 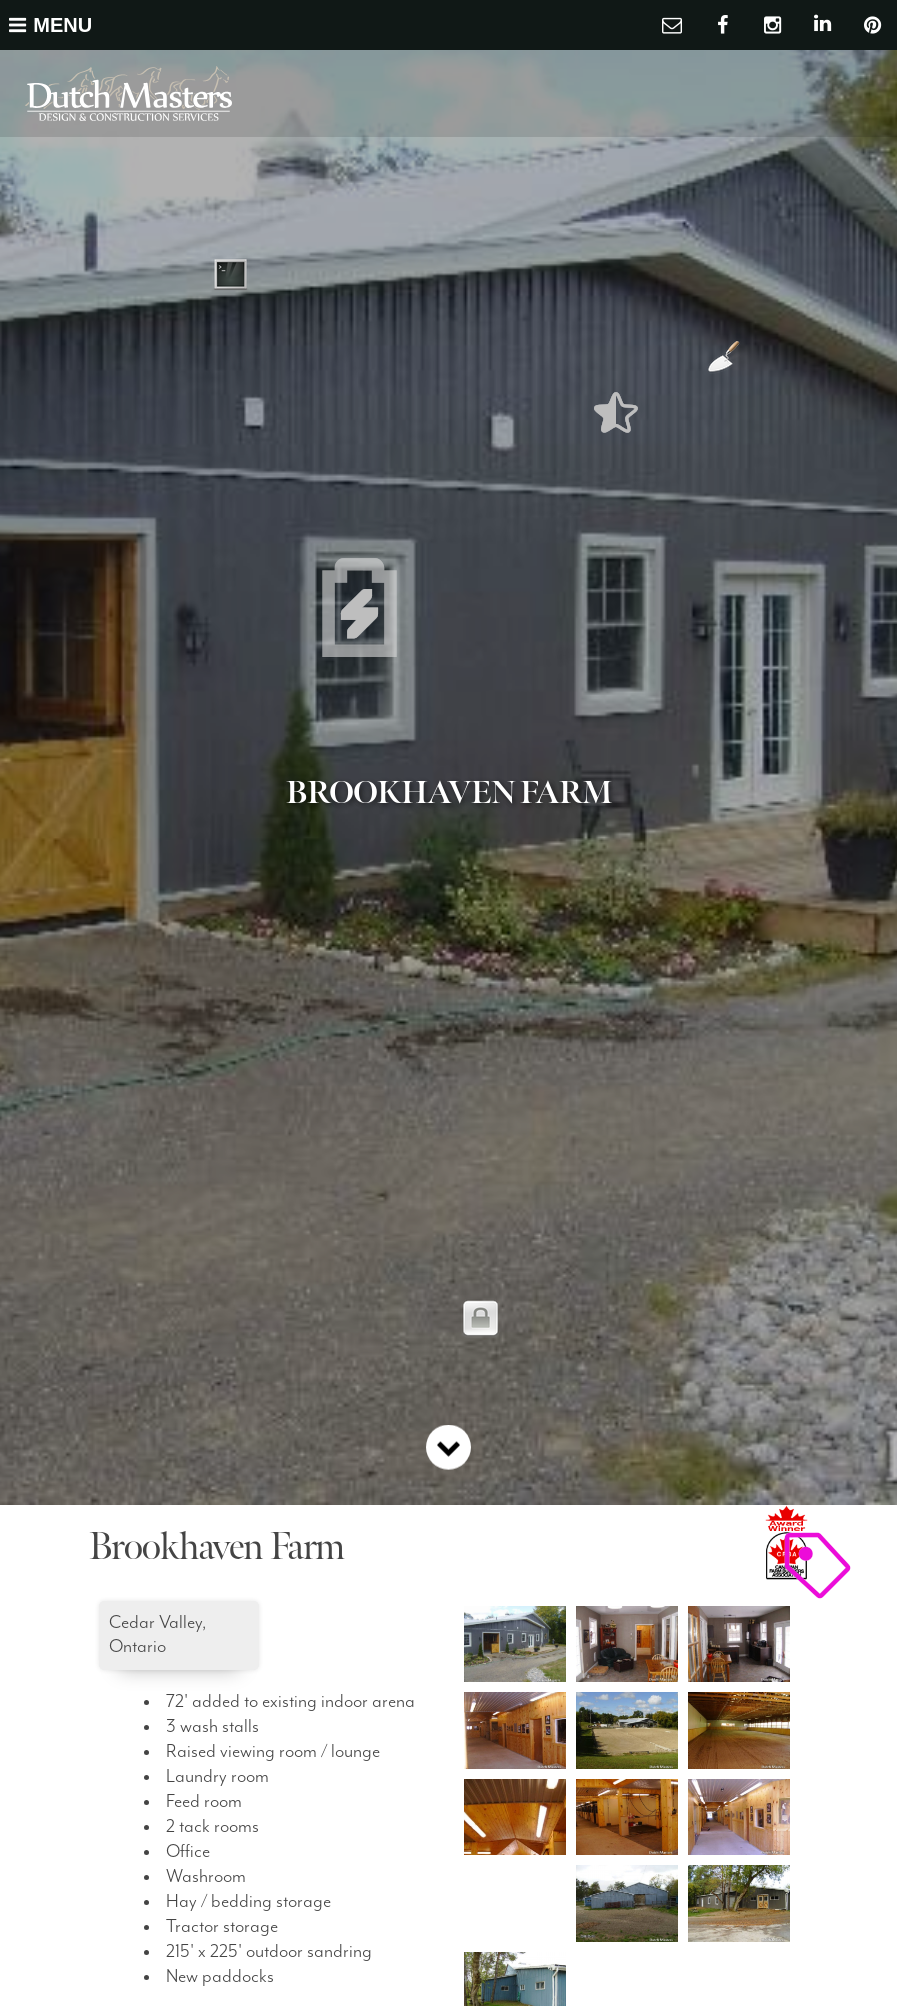 I want to click on indicates a partial or half rating, so click(x=616, y=414).